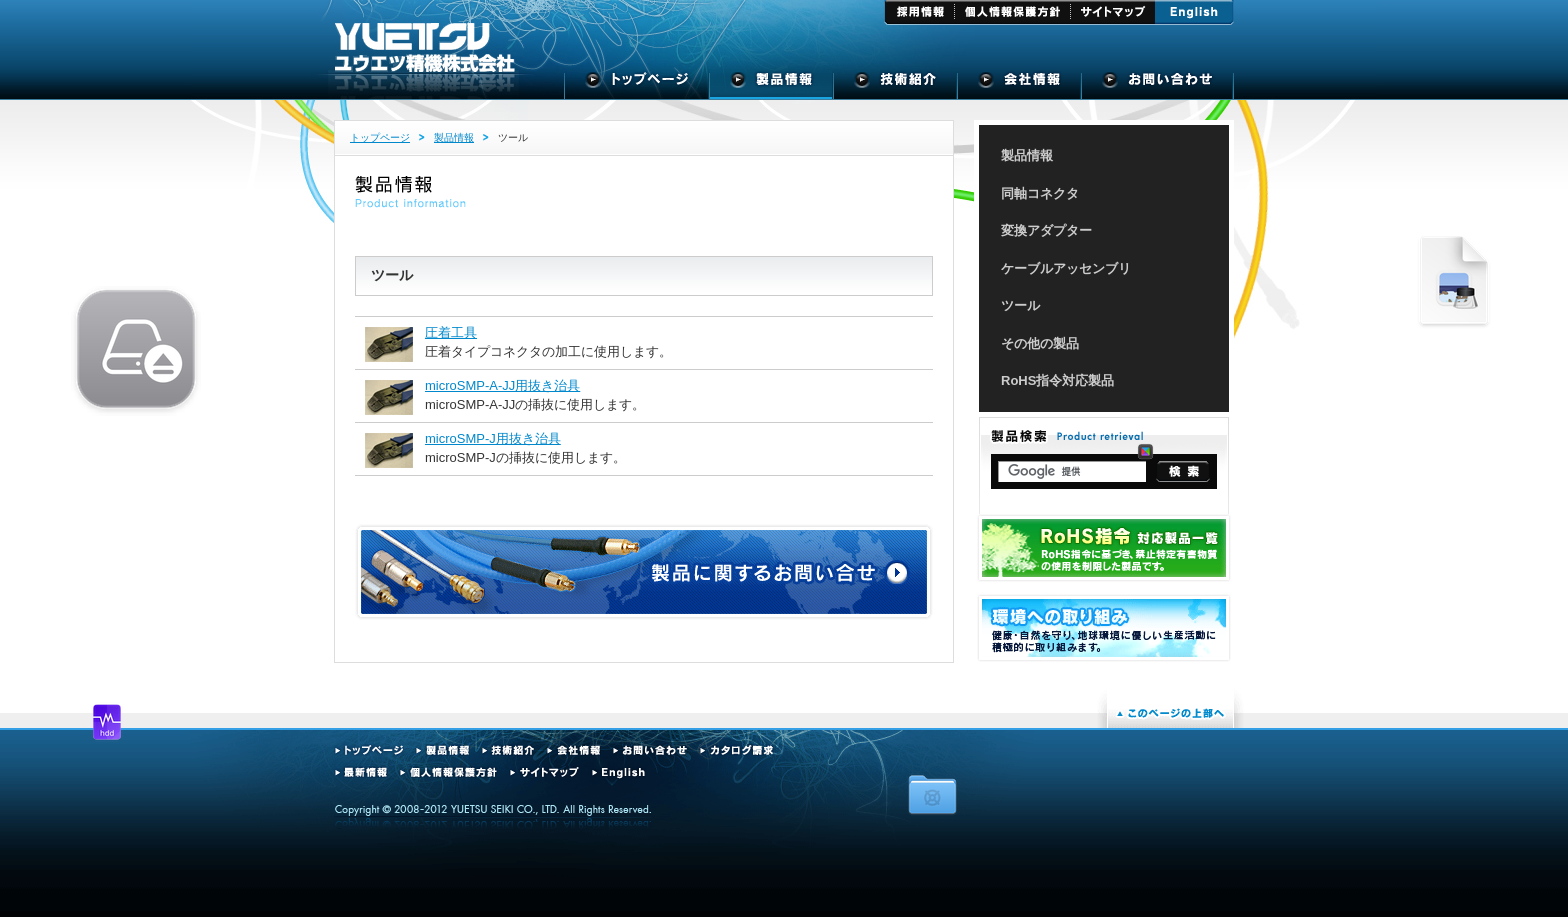  I want to click on virtualbox hard disk drive file, so click(107, 722).